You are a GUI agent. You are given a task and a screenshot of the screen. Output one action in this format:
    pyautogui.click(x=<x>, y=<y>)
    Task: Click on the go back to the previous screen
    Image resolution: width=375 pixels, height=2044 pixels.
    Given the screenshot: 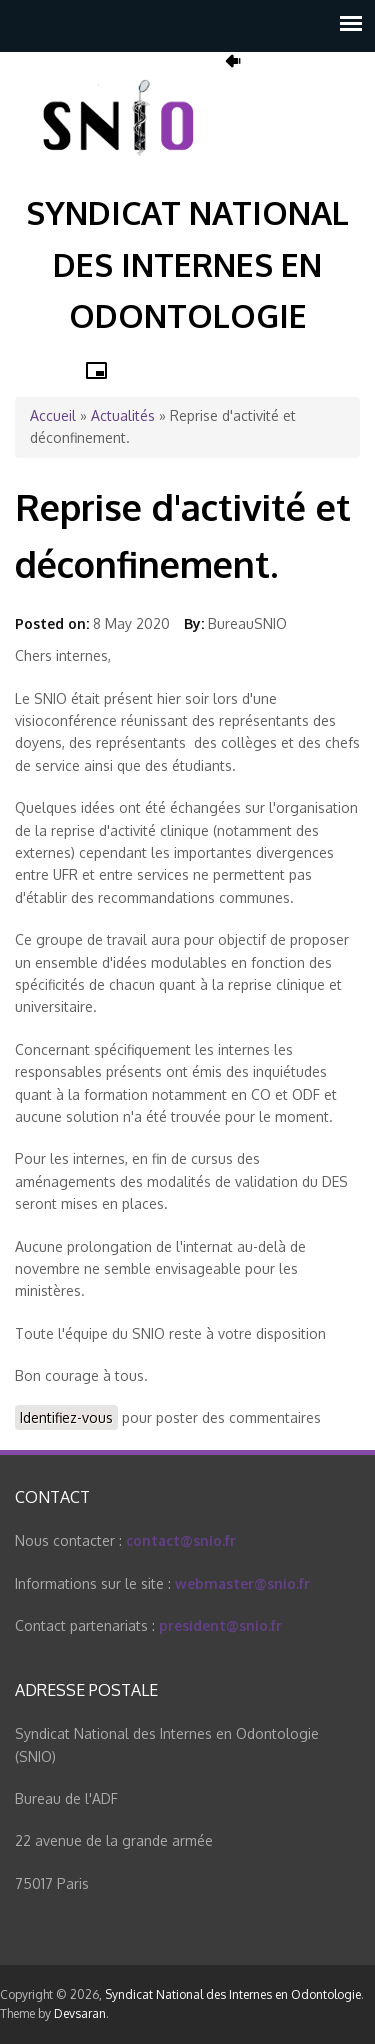 What is the action you would take?
    pyautogui.click(x=233, y=61)
    